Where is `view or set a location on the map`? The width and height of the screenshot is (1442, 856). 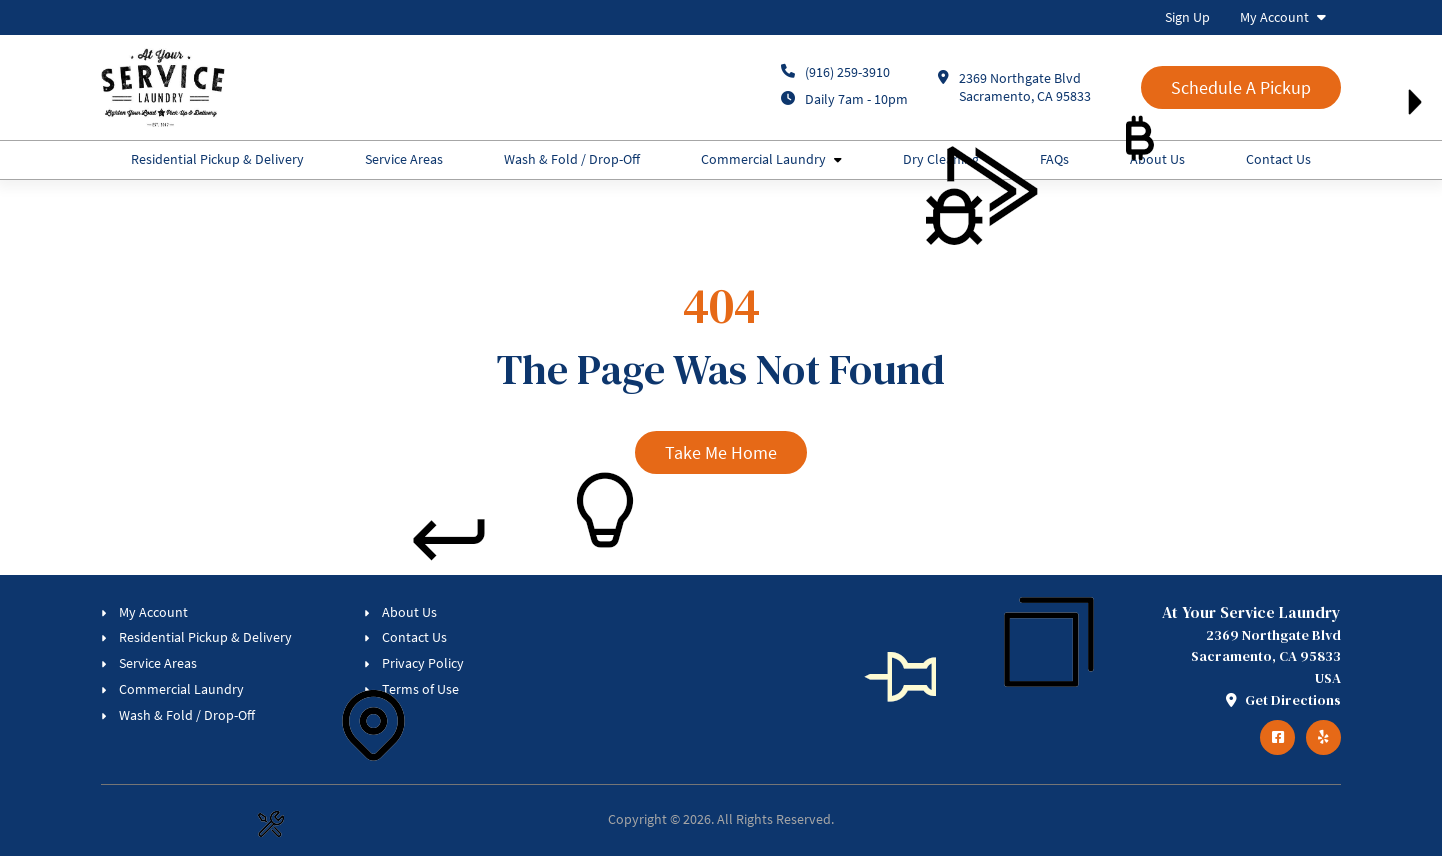 view or set a location on the map is located at coordinates (373, 724).